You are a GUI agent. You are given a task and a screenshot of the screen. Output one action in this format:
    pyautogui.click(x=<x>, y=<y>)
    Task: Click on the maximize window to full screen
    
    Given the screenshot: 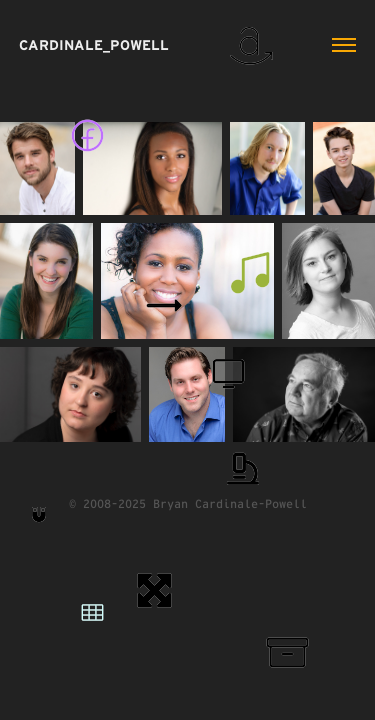 What is the action you would take?
    pyautogui.click(x=154, y=590)
    